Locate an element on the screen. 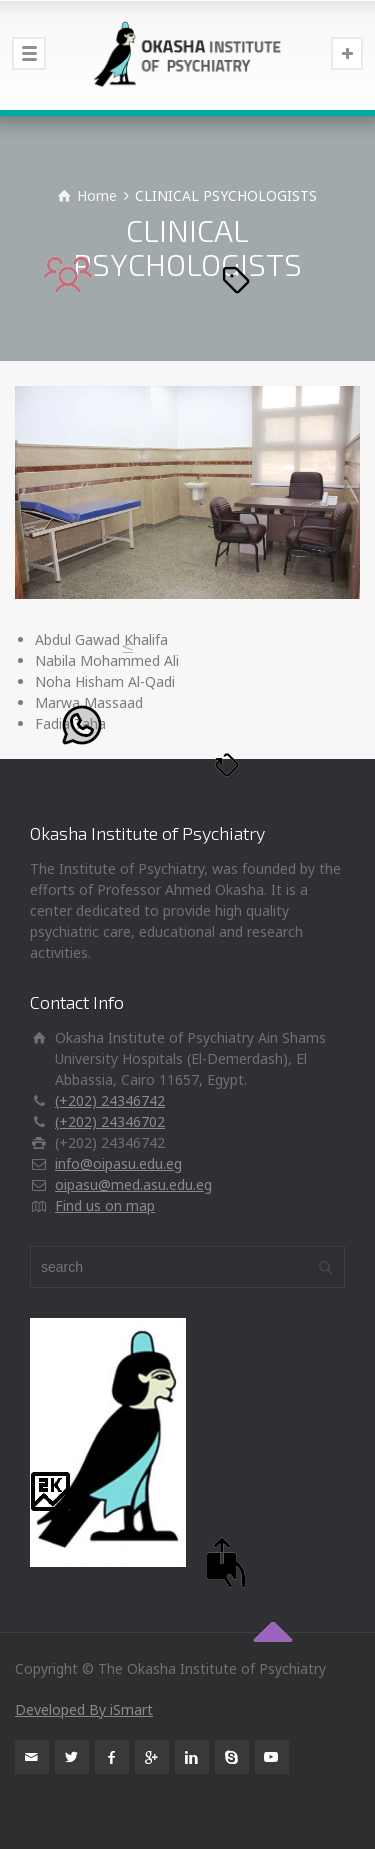  view group members or team is located at coordinates (68, 273).